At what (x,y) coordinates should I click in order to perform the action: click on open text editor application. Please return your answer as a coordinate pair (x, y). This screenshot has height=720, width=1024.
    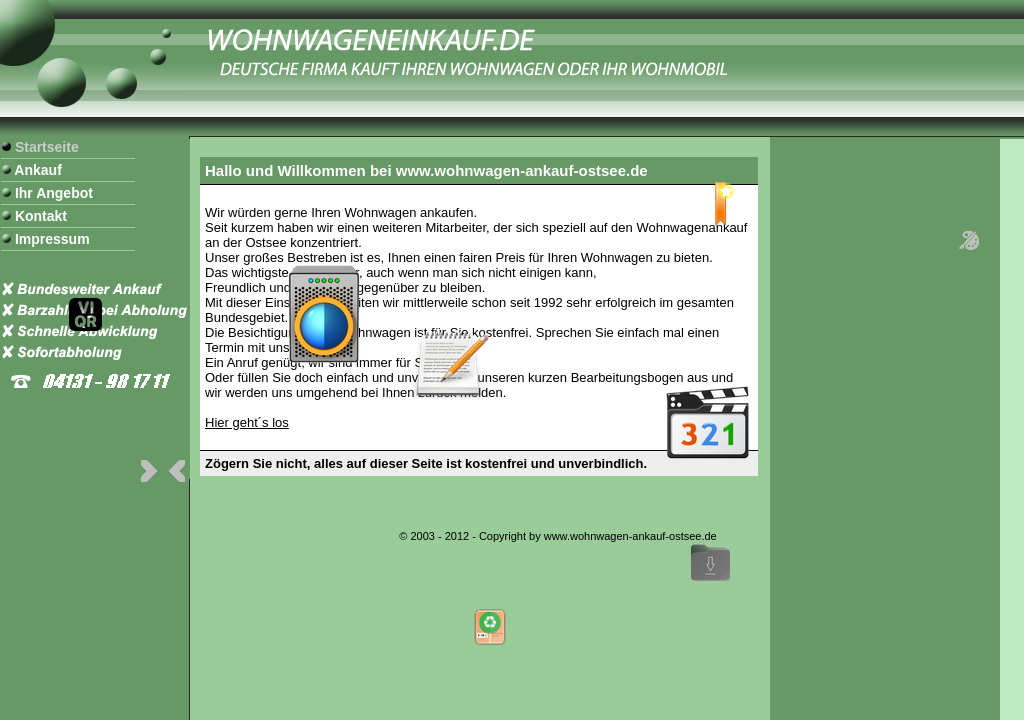
    Looking at the image, I should click on (450, 361).